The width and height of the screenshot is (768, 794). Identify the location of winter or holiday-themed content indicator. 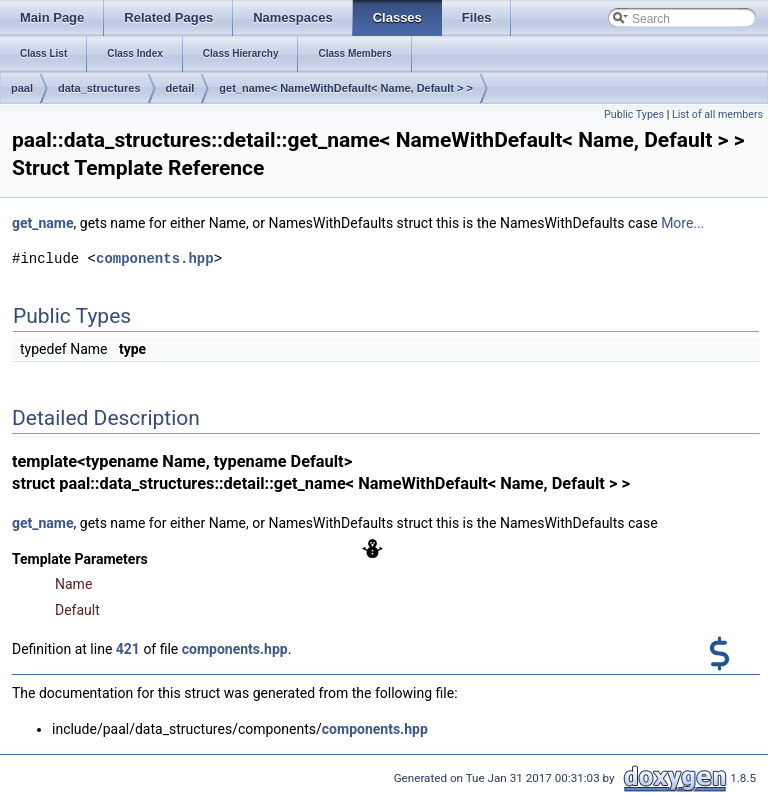
(372, 548).